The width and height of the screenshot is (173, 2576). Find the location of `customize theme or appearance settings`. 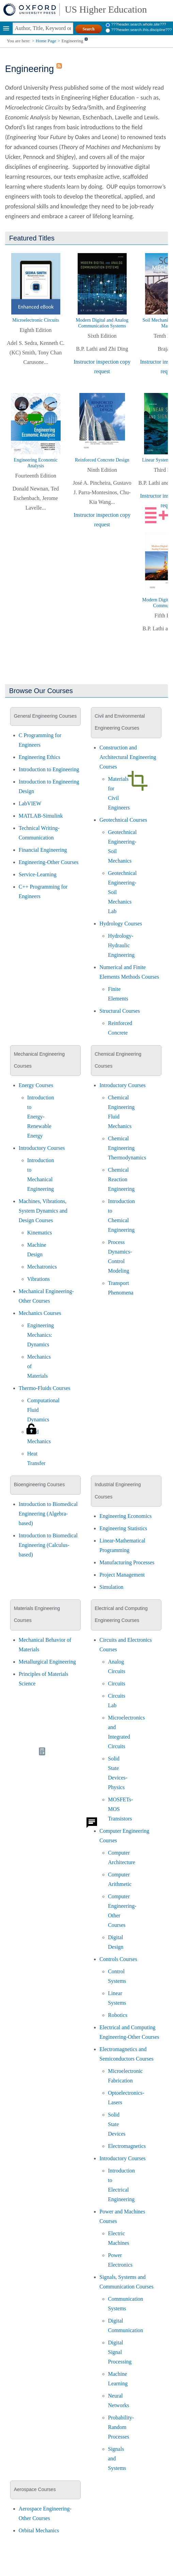

customize theme or appearance settings is located at coordinates (35, 420).